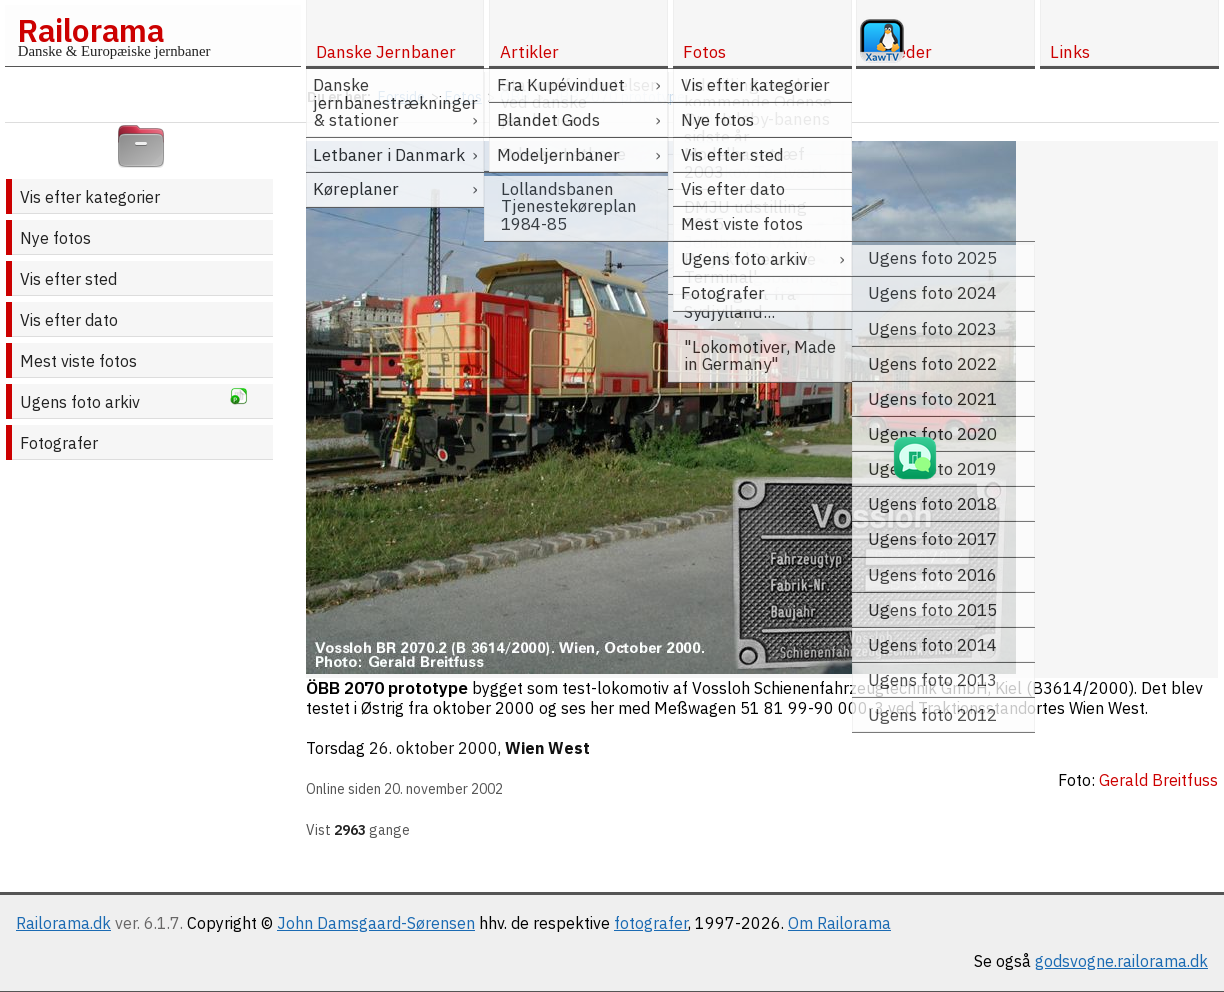 Image resolution: width=1224 pixels, height=992 pixels. What do you see at coordinates (141, 146) in the screenshot?
I see `open file manager application` at bounding box center [141, 146].